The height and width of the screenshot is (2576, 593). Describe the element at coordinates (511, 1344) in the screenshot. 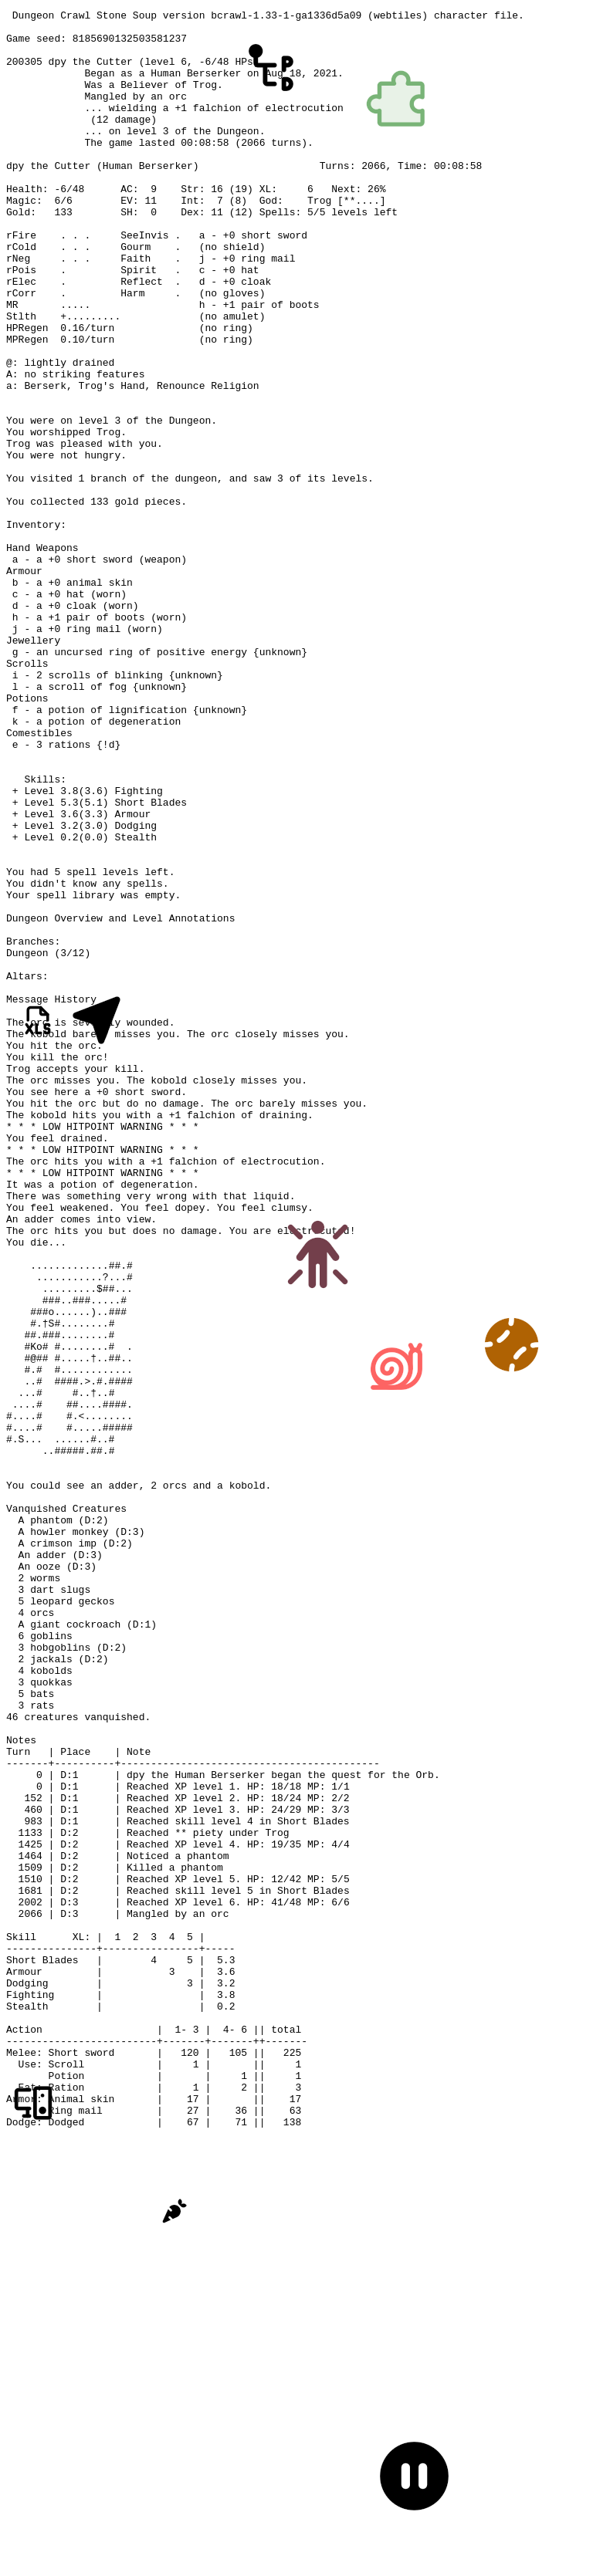

I see `view baseball or sports content` at that location.